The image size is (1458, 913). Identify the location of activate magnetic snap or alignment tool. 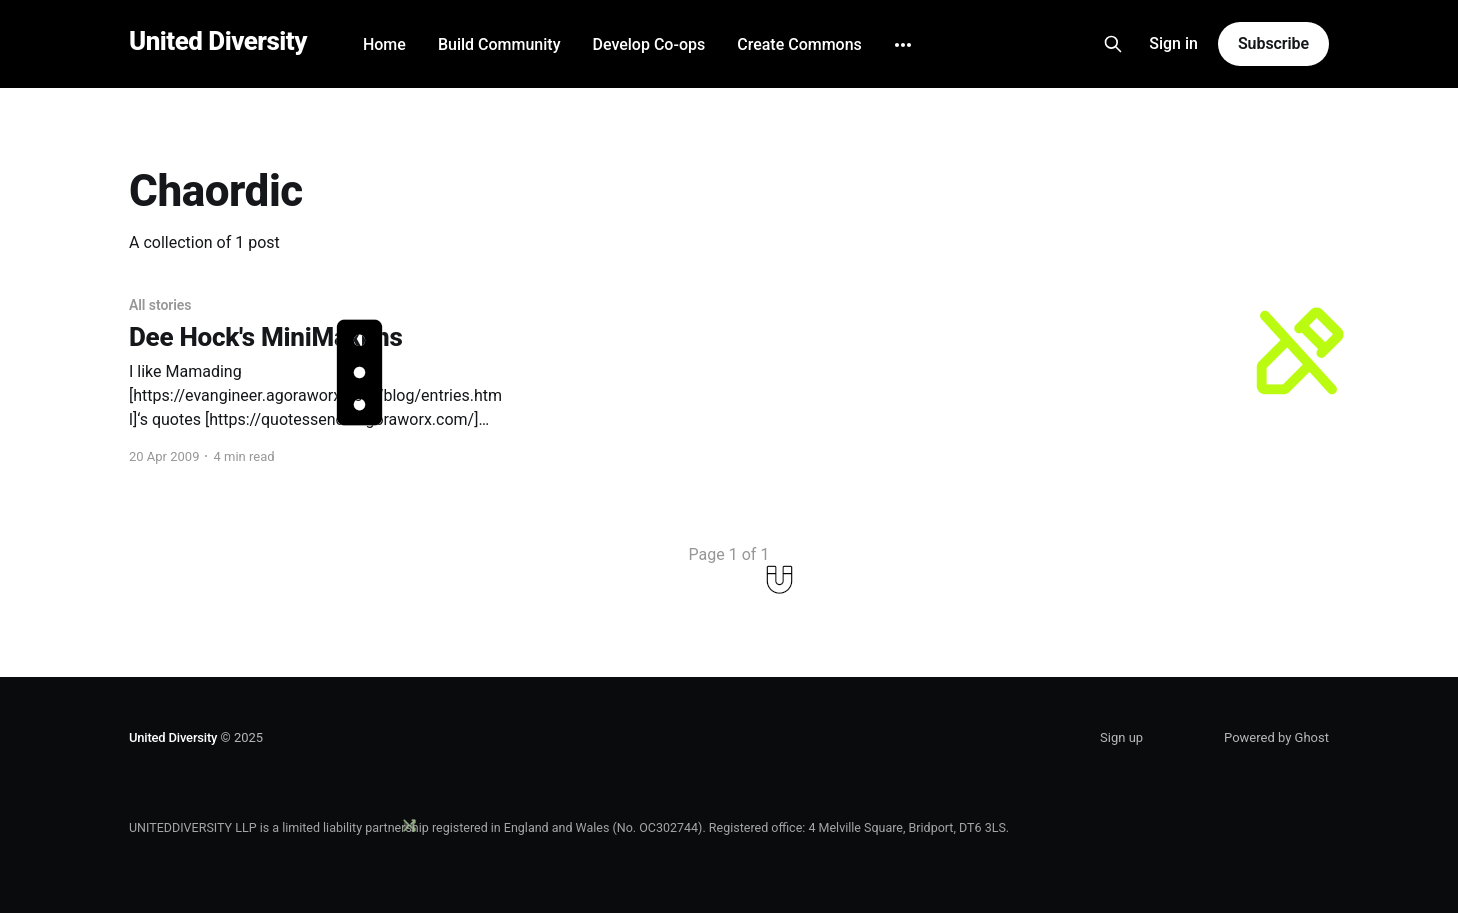
(779, 578).